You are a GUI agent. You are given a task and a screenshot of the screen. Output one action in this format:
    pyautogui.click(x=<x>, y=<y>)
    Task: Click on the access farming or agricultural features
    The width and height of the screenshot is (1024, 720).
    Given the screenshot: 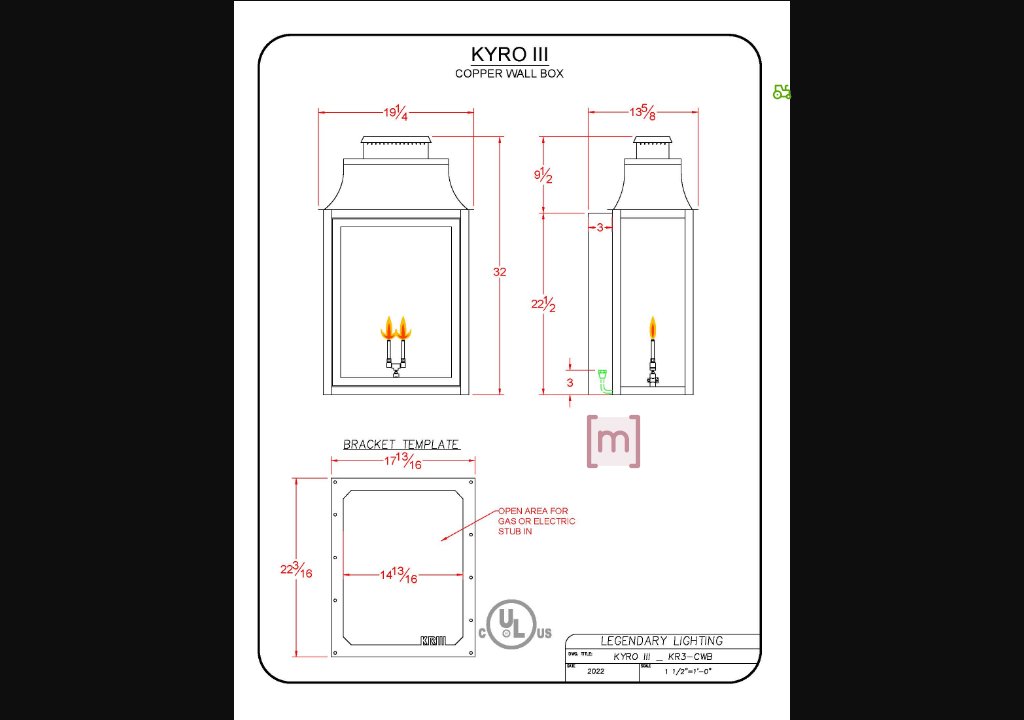 What is the action you would take?
    pyautogui.click(x=782, y=92)
    